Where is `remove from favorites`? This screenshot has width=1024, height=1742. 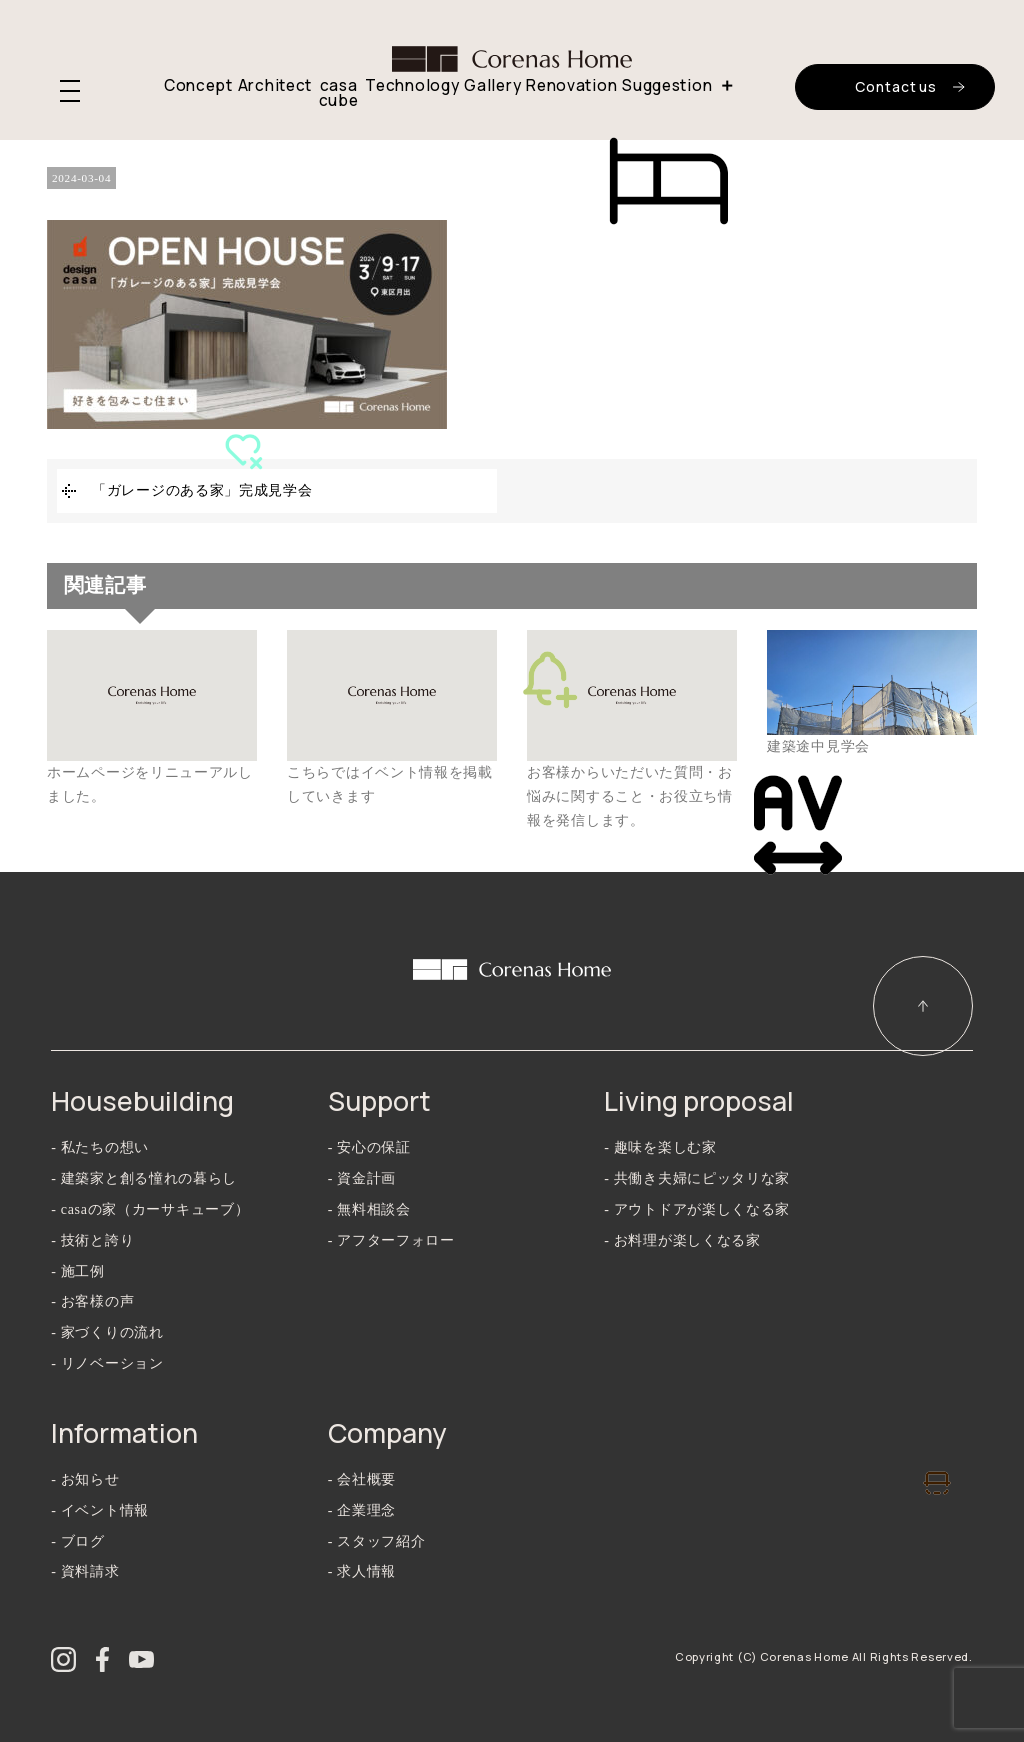
remove from favorites is located at coordinates (243, 450).